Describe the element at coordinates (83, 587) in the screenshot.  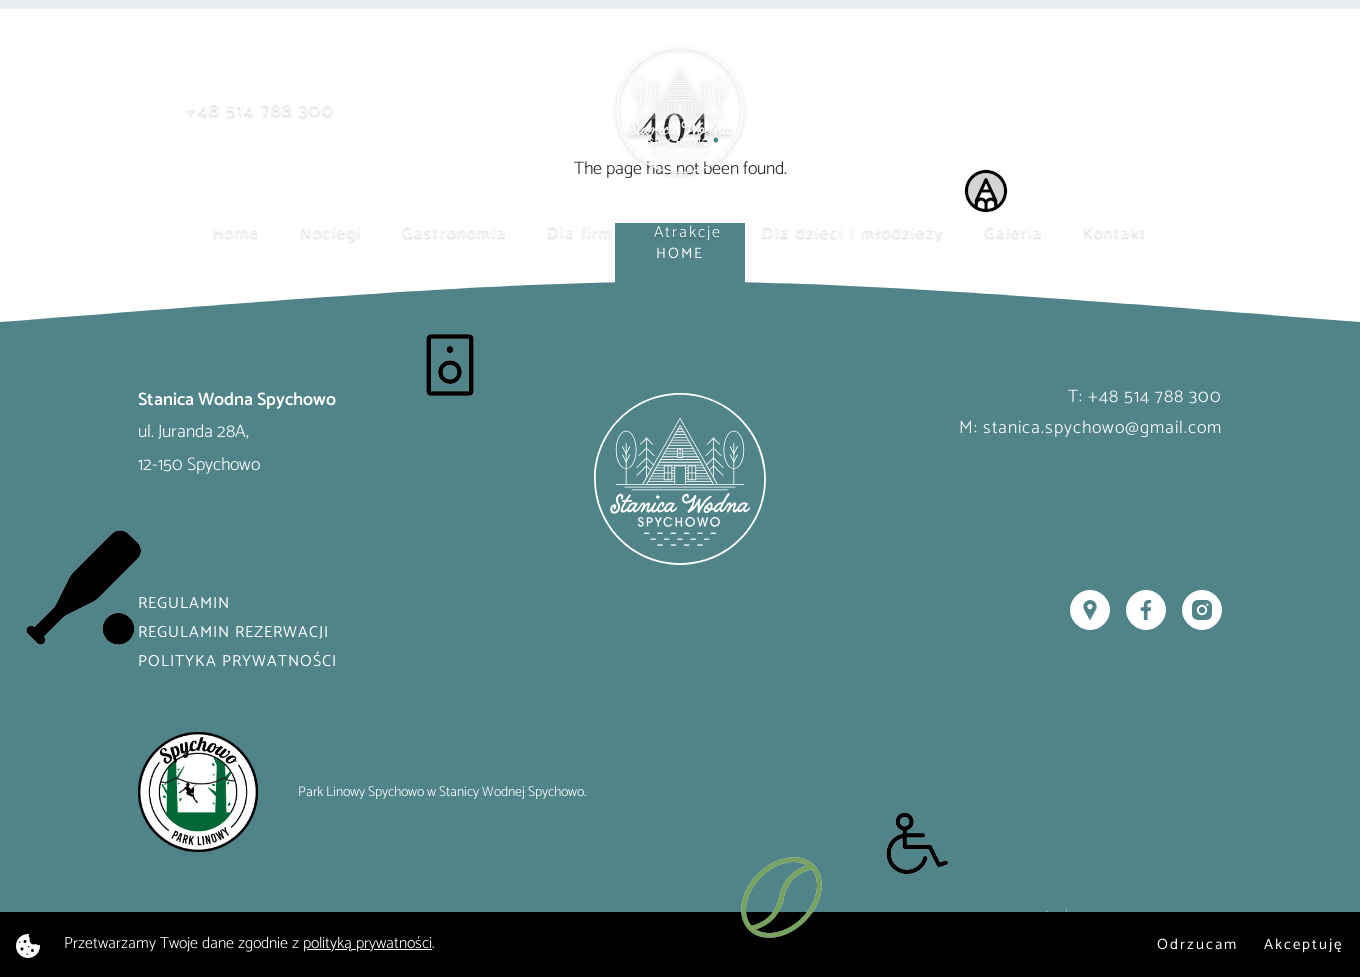
I see `access baseball or sports content` at that location.